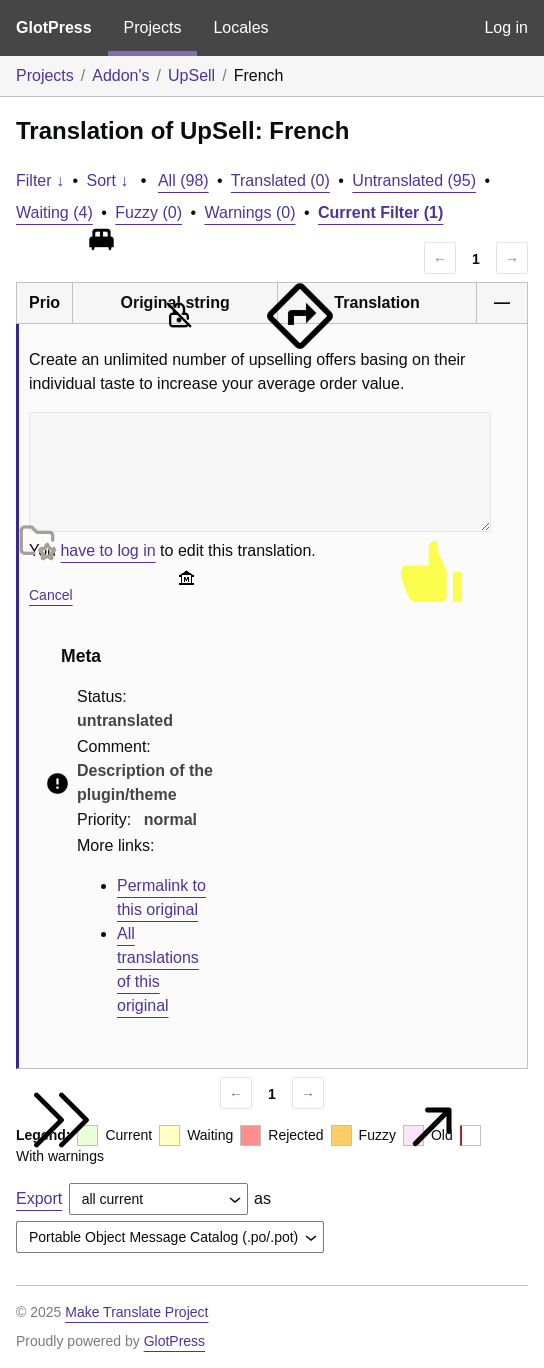  What do you see at coordinates (57, 783) in the screenshot?
I see `indicates an error or problem has occurred` at bounding box center [57, 783].